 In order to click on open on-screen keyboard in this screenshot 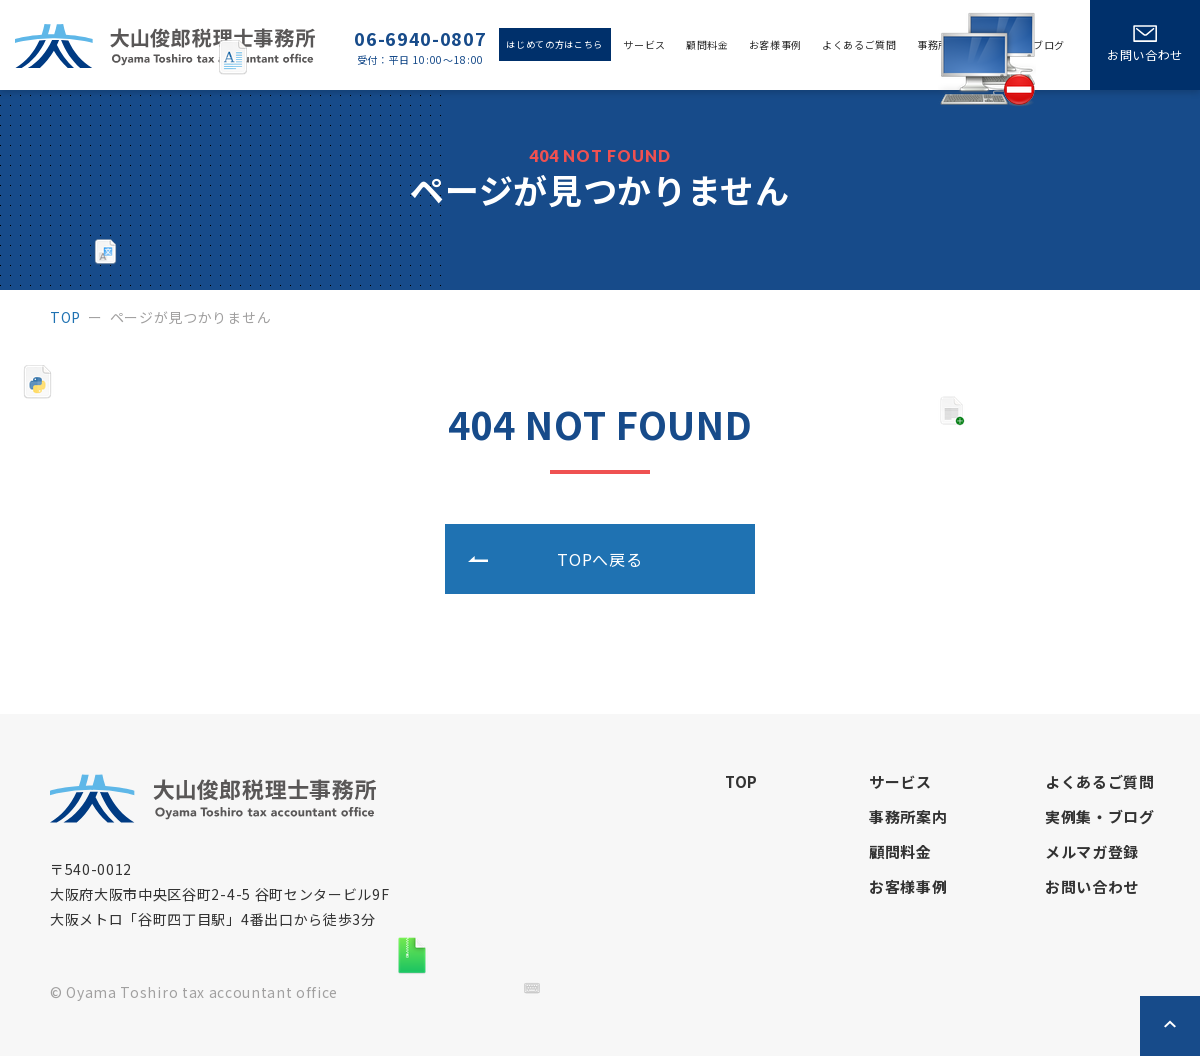, I will do `click(532, 988)`.